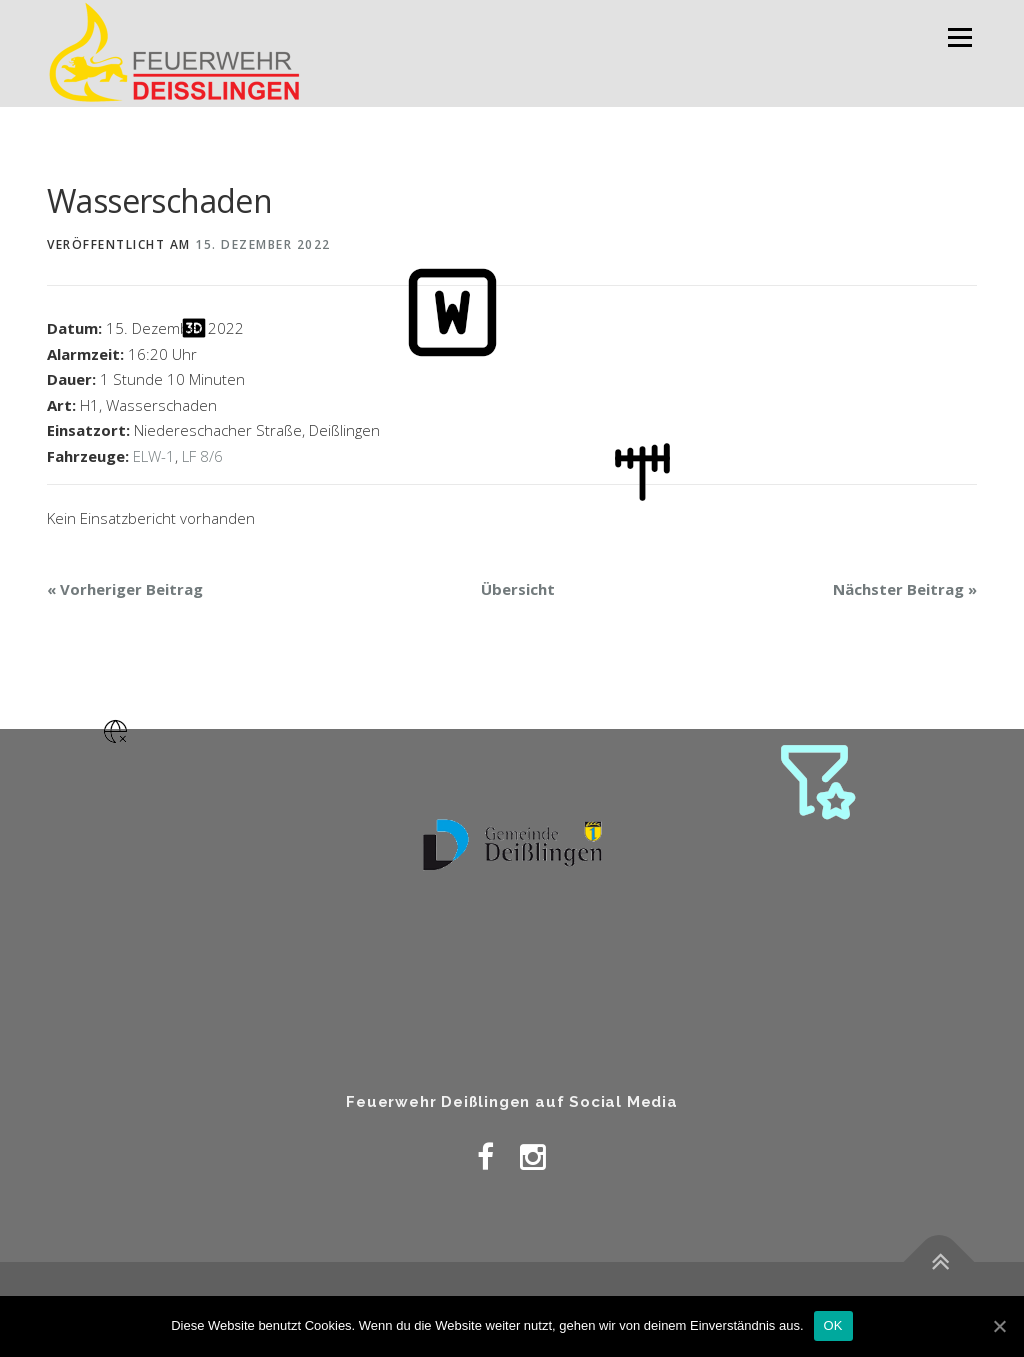 The height and width of the screenshot is (1357, 1024). Describe the element at coordinates (814, 778) in the screenshot. I see `filter by starred or favorite items` at that location.